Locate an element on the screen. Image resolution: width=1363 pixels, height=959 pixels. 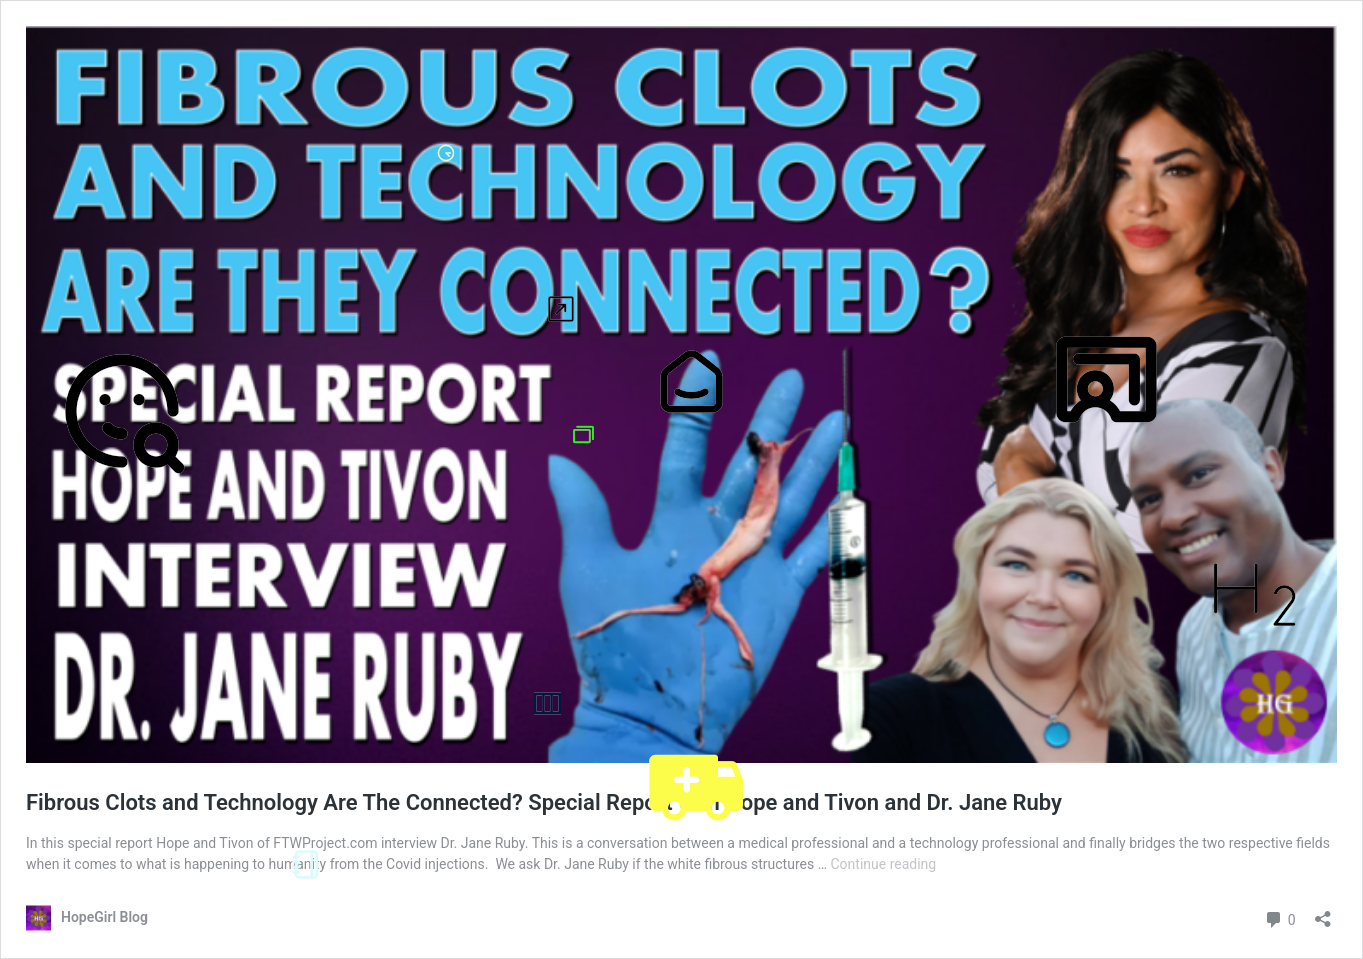
open your notebook is located at coordinates (306, 864).